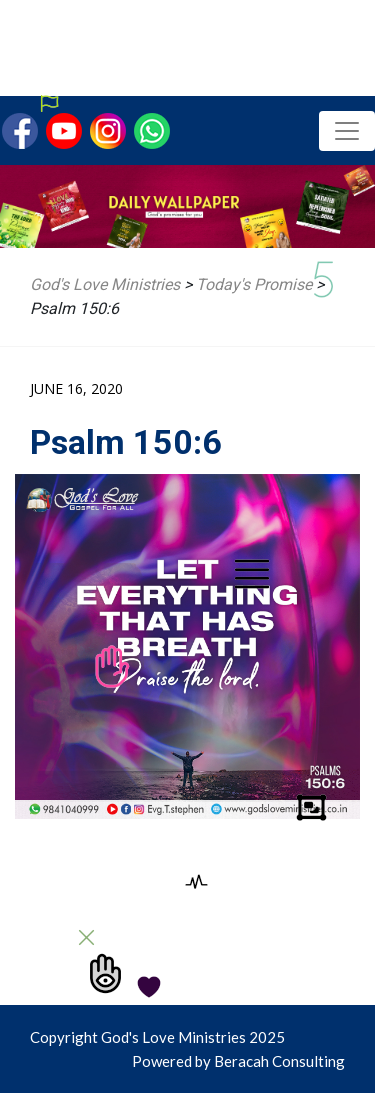  I want to click on open navigation menu, so click(252, 574).